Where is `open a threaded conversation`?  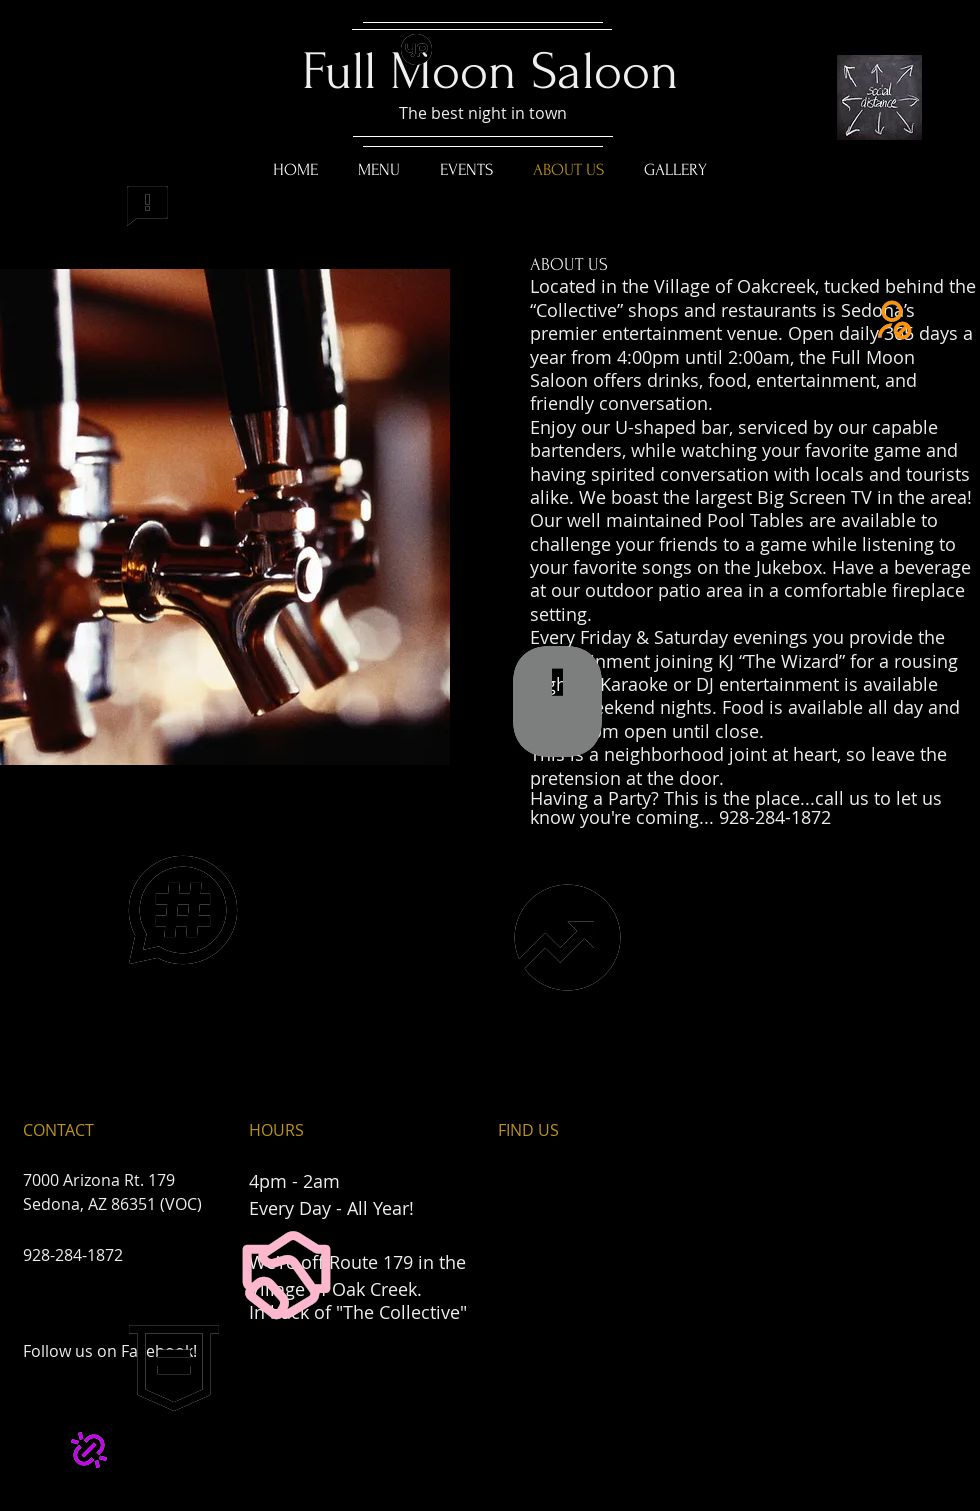 open a threaded conversation is located at coordinates (183, 910).